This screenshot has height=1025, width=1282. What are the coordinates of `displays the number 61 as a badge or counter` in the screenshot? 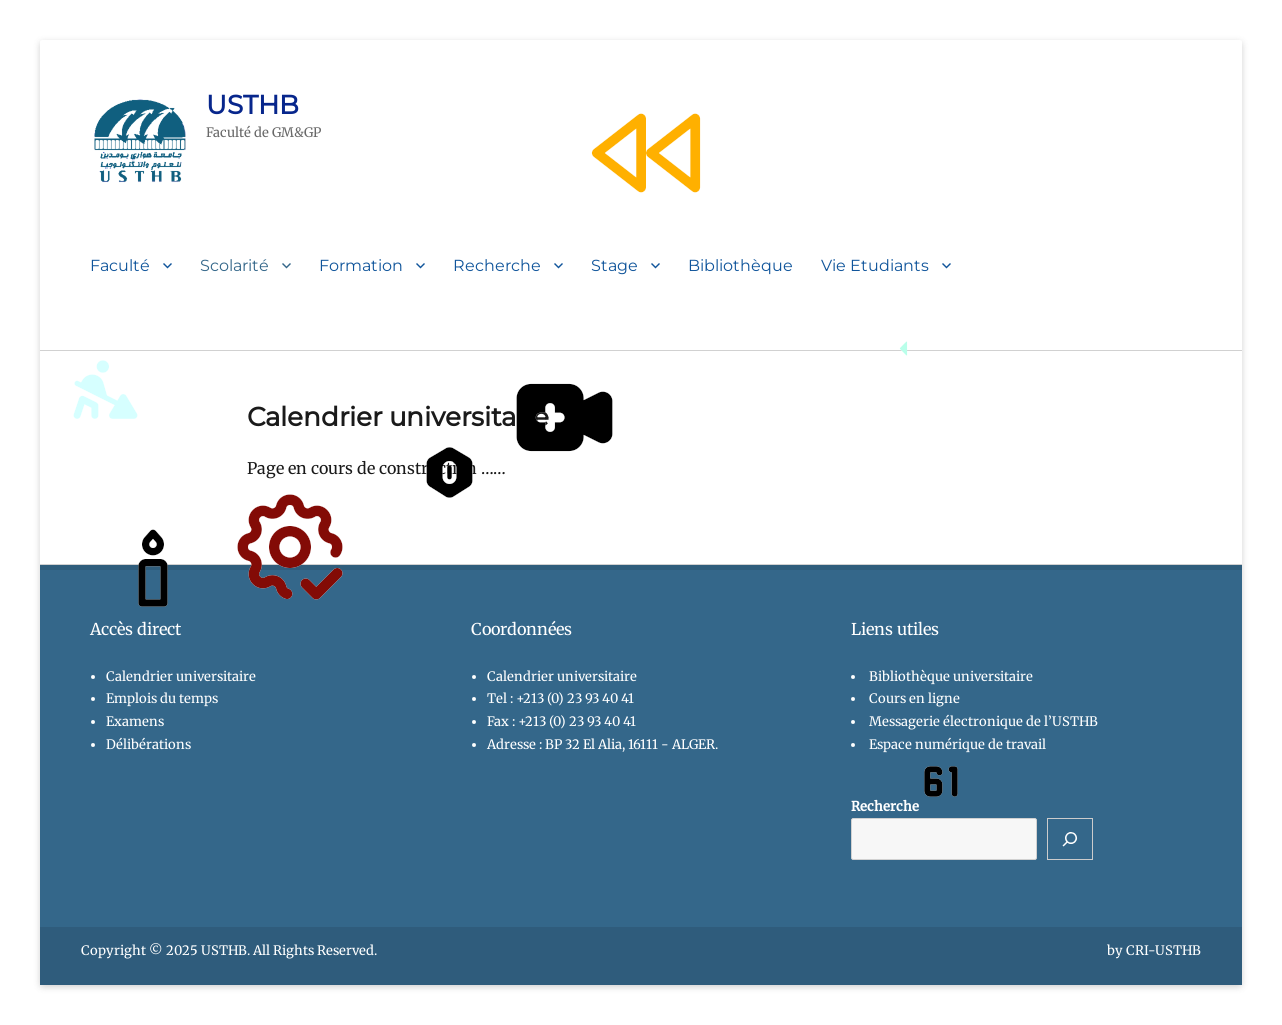 It's located at (942, 781).